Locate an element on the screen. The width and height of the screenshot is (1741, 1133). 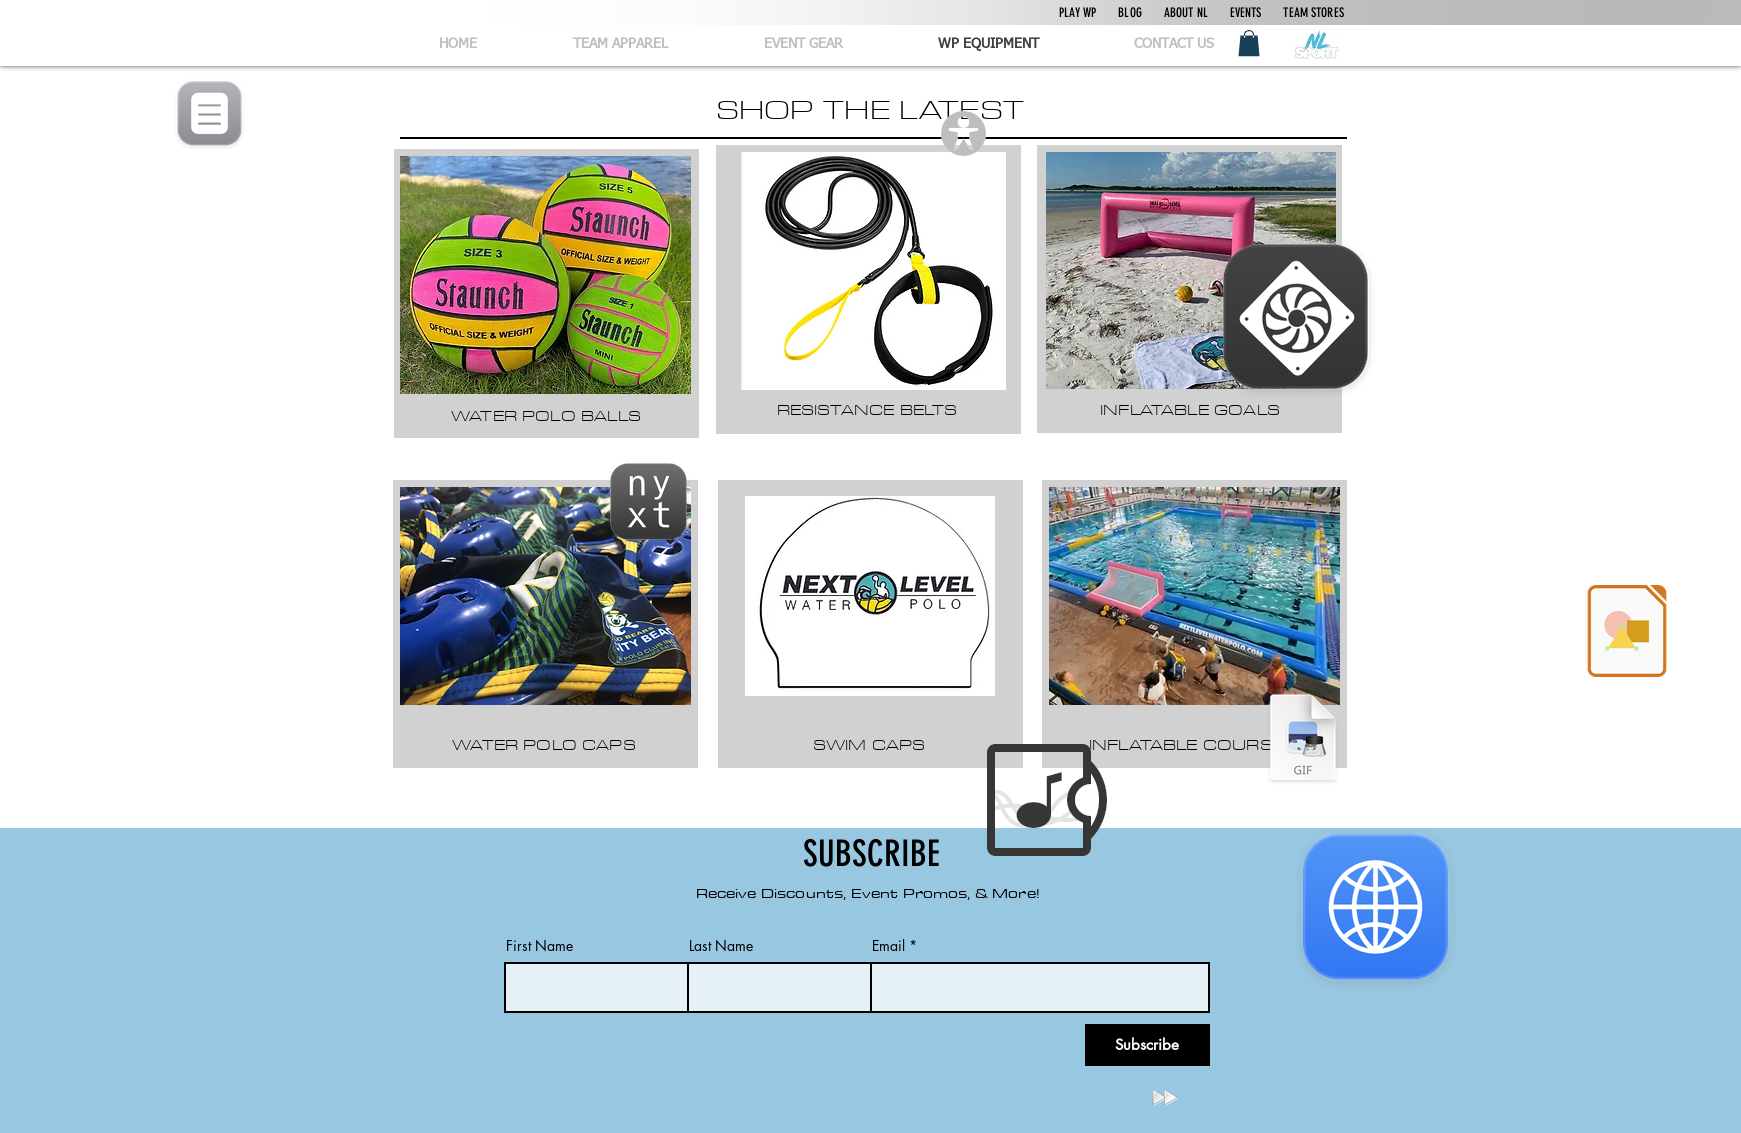
skip forward in media playback is located at coordinates (1164, 1097).